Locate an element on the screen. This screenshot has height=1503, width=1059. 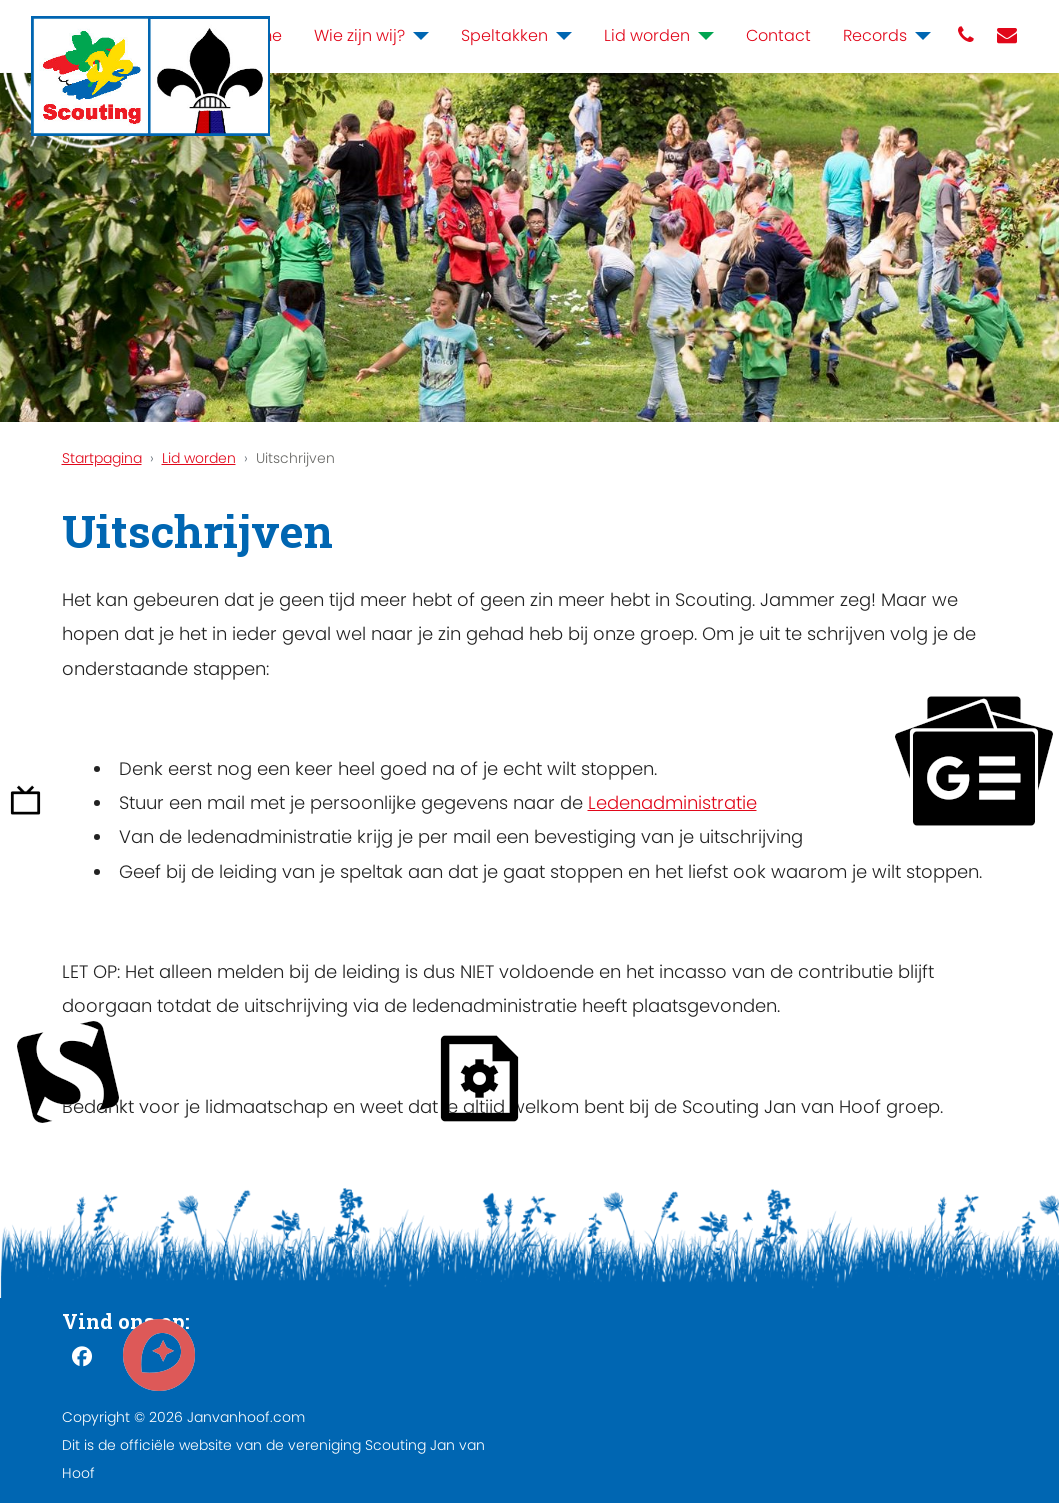
mapbox branding or attribution is located at coordinates (159, 1355).